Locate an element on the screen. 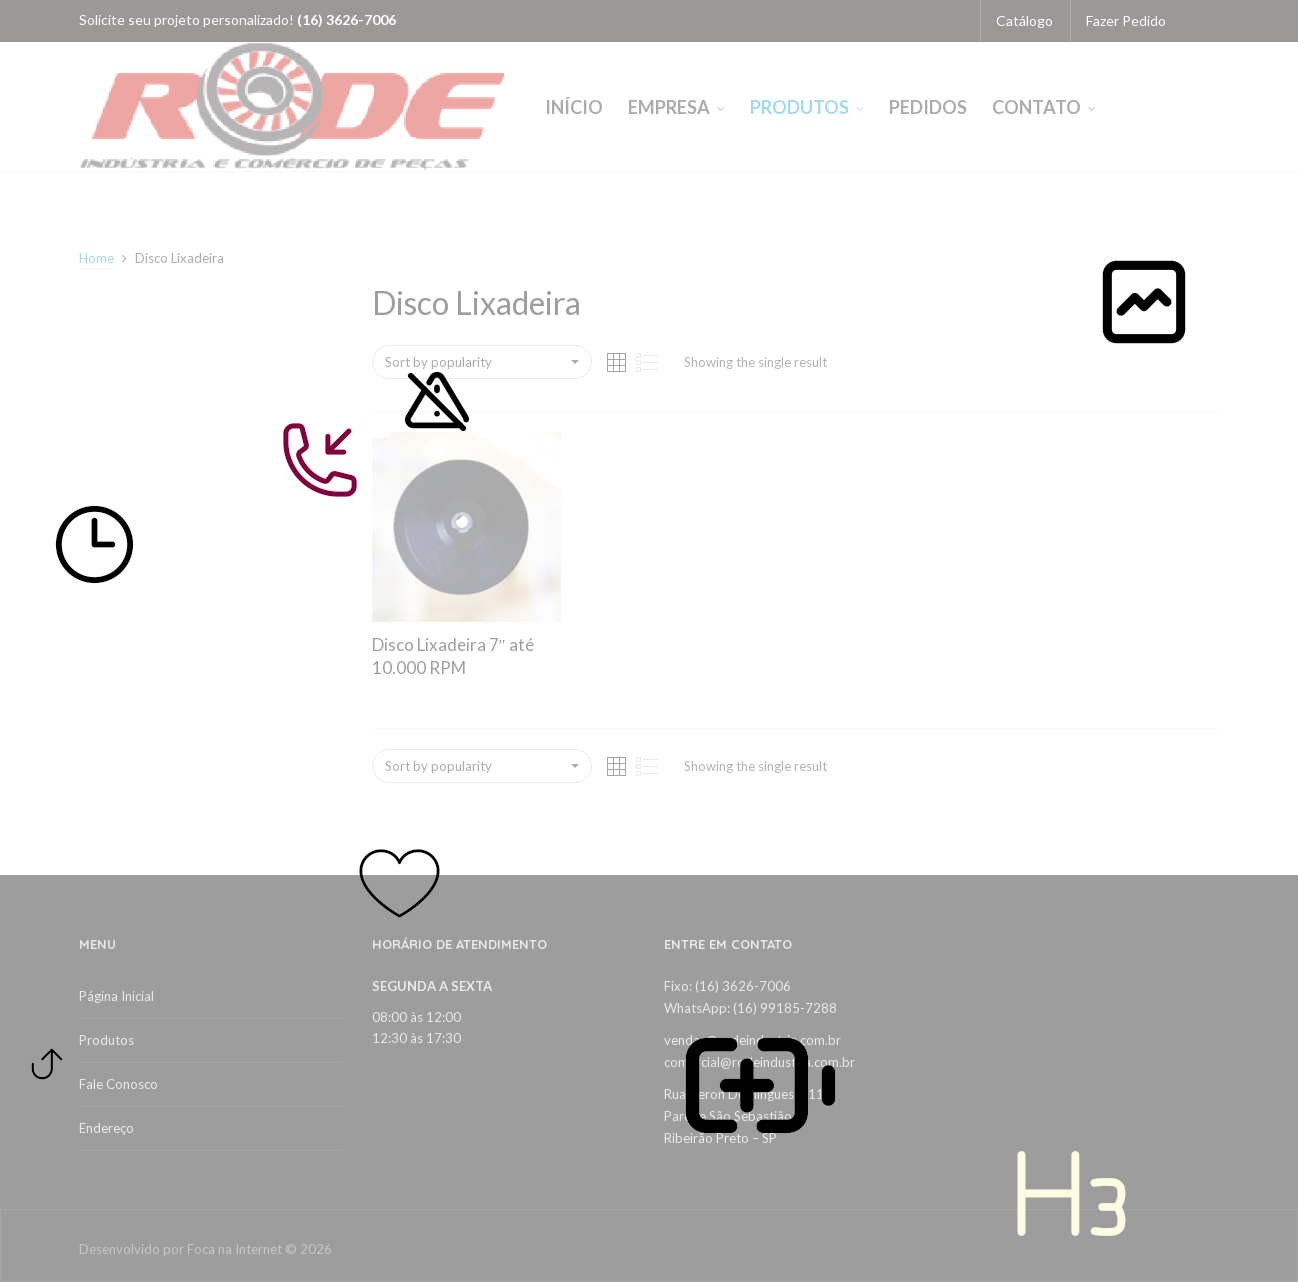  format text as heading level 3 is located at coordinates (1071, 1193).